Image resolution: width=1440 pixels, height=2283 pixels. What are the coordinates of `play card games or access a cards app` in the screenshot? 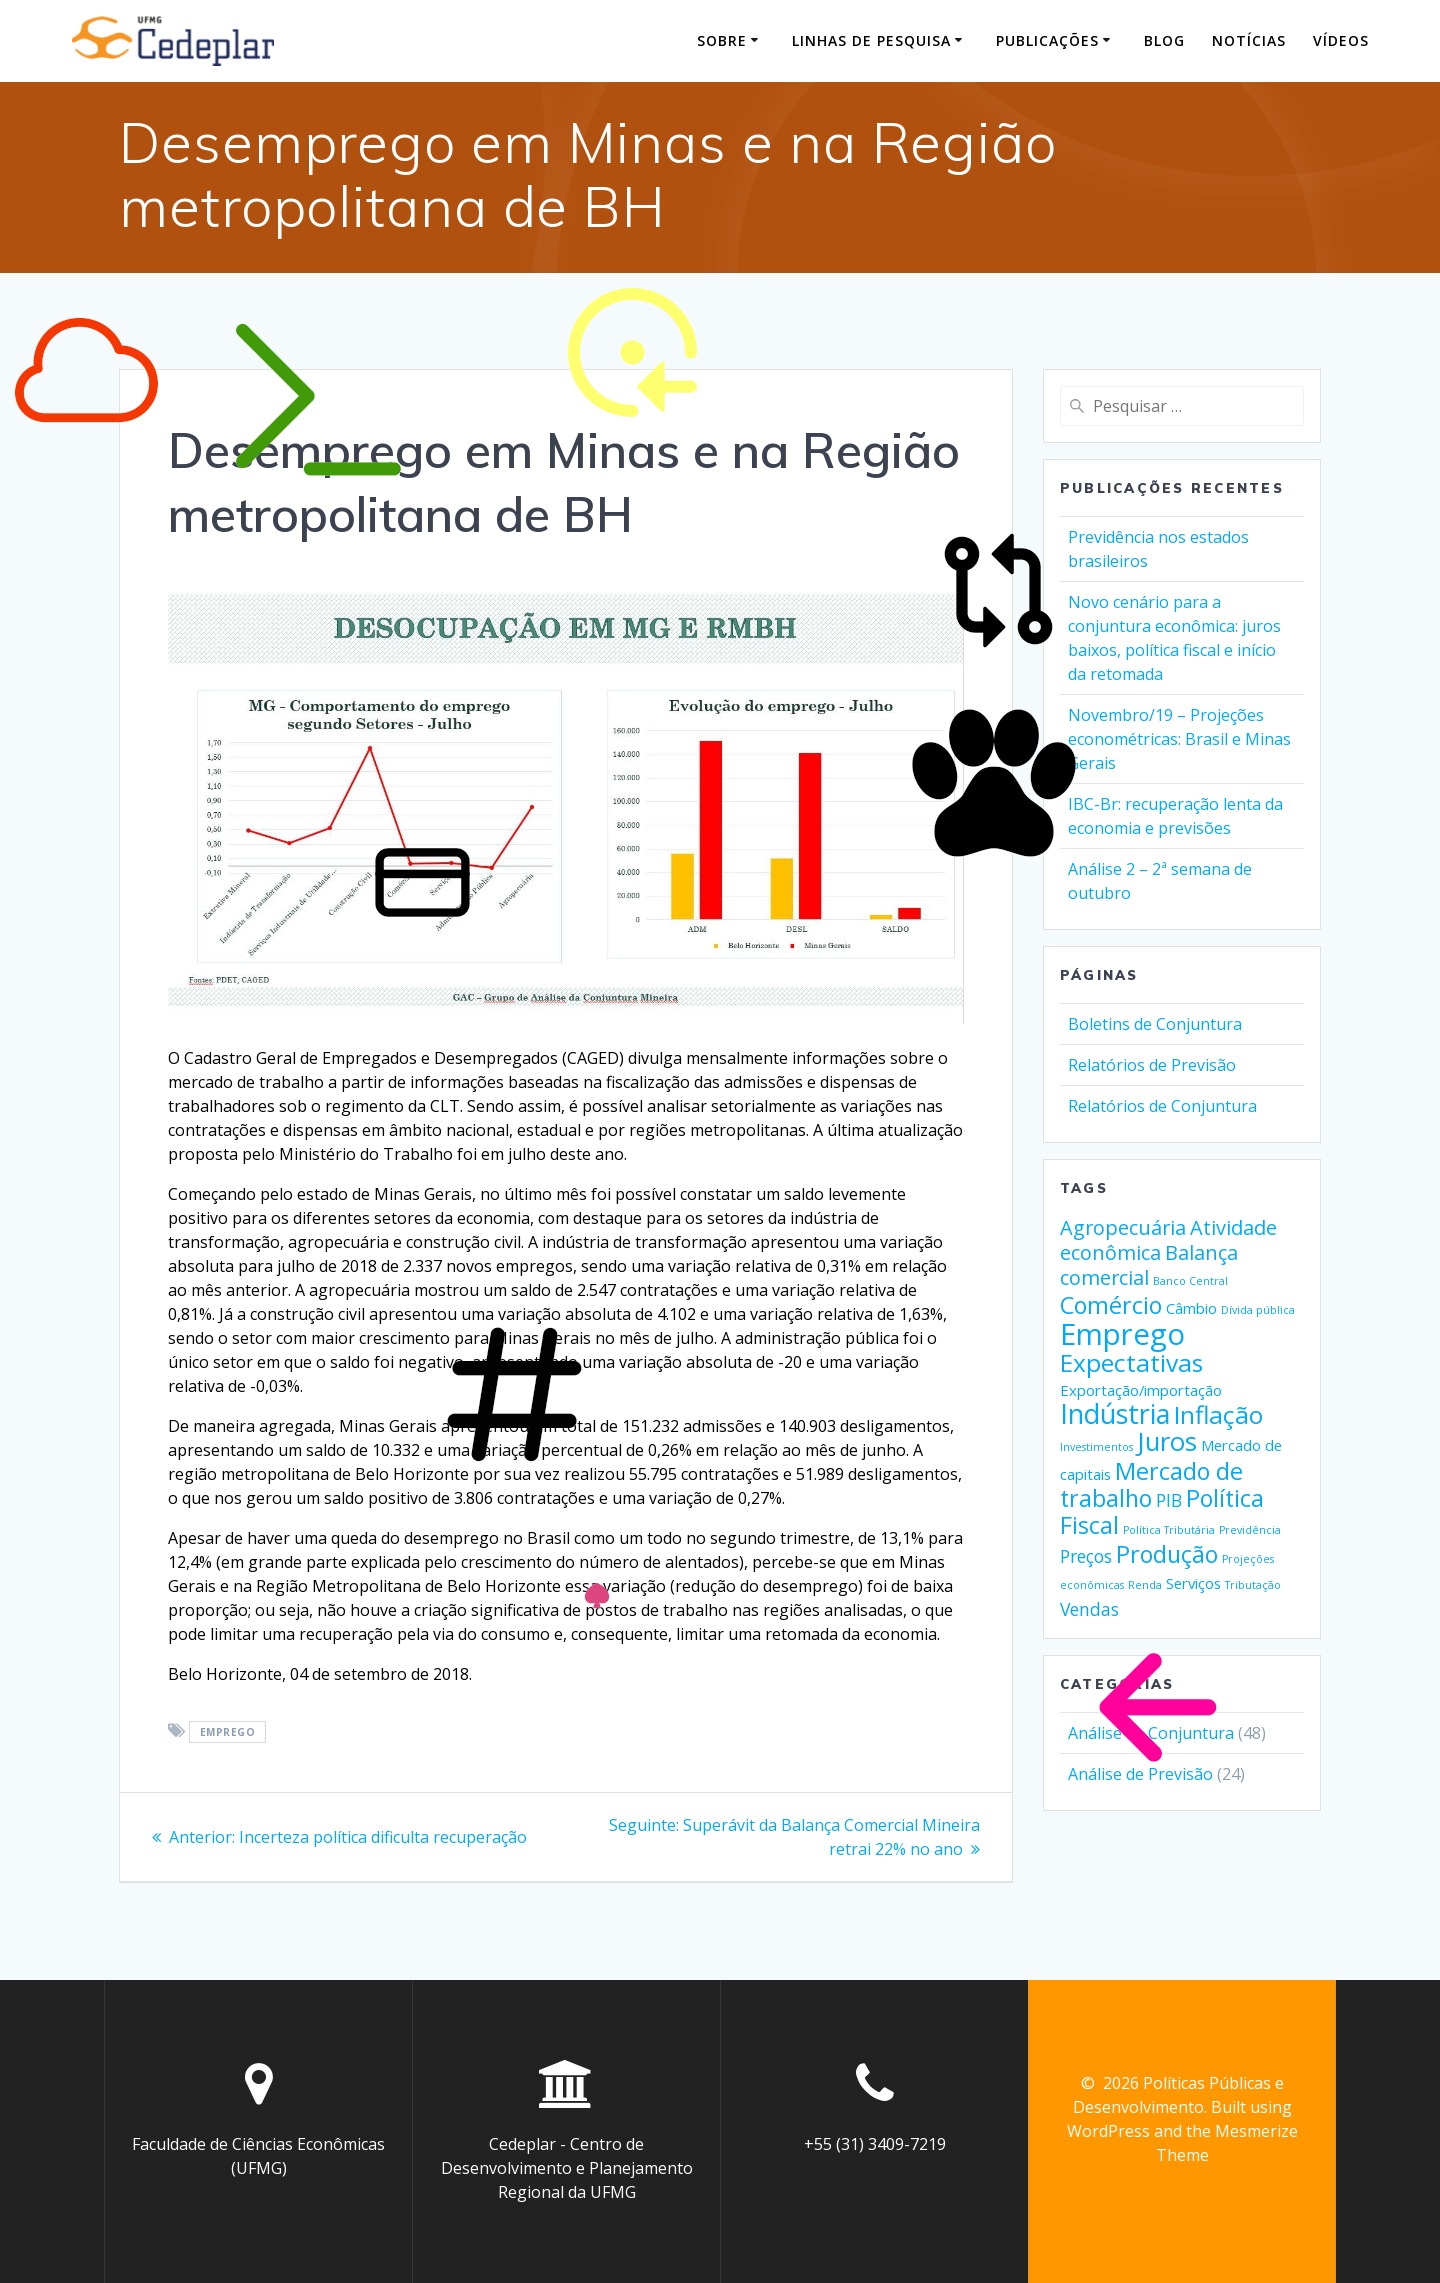 It's located at (597, 1596).